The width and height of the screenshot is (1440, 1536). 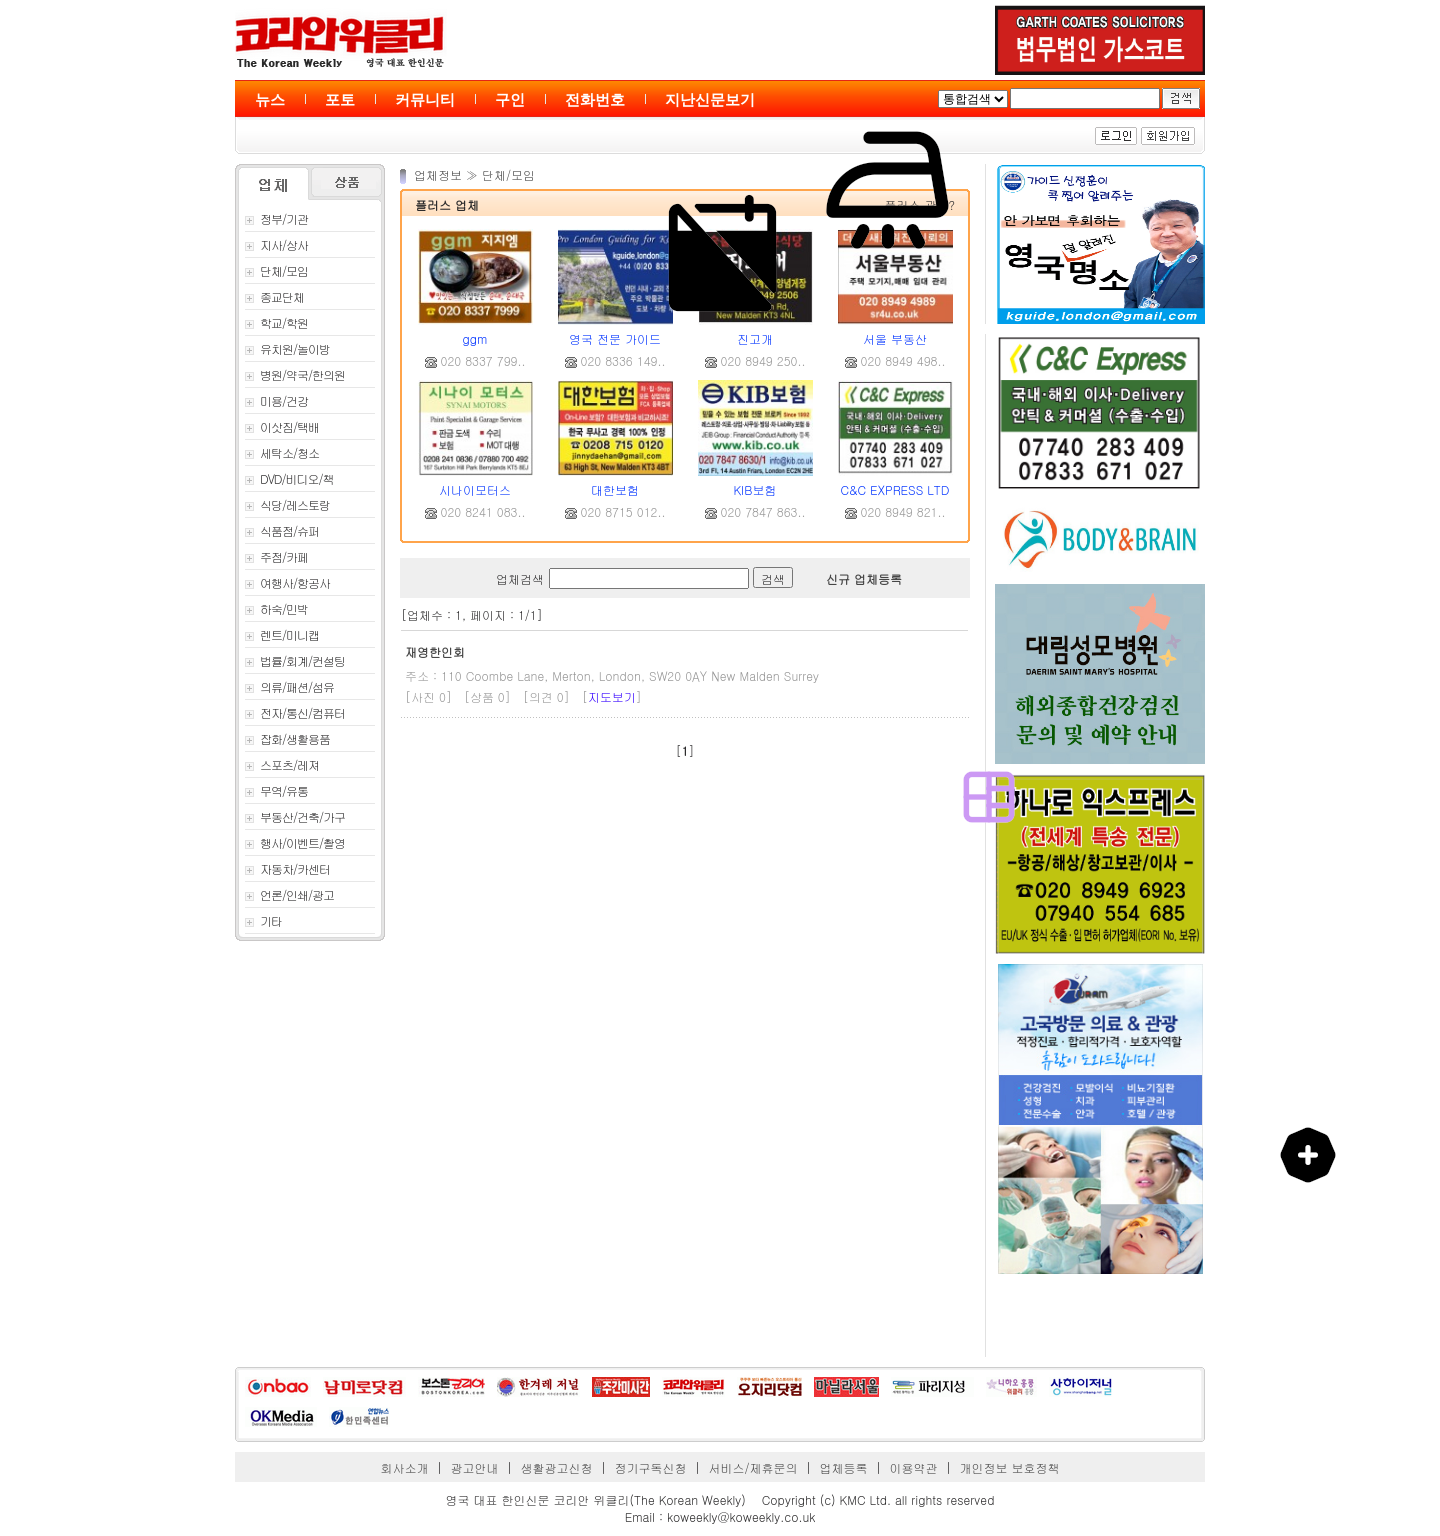 I want to click on add a new item or element, so click(x=1308, y=1155).